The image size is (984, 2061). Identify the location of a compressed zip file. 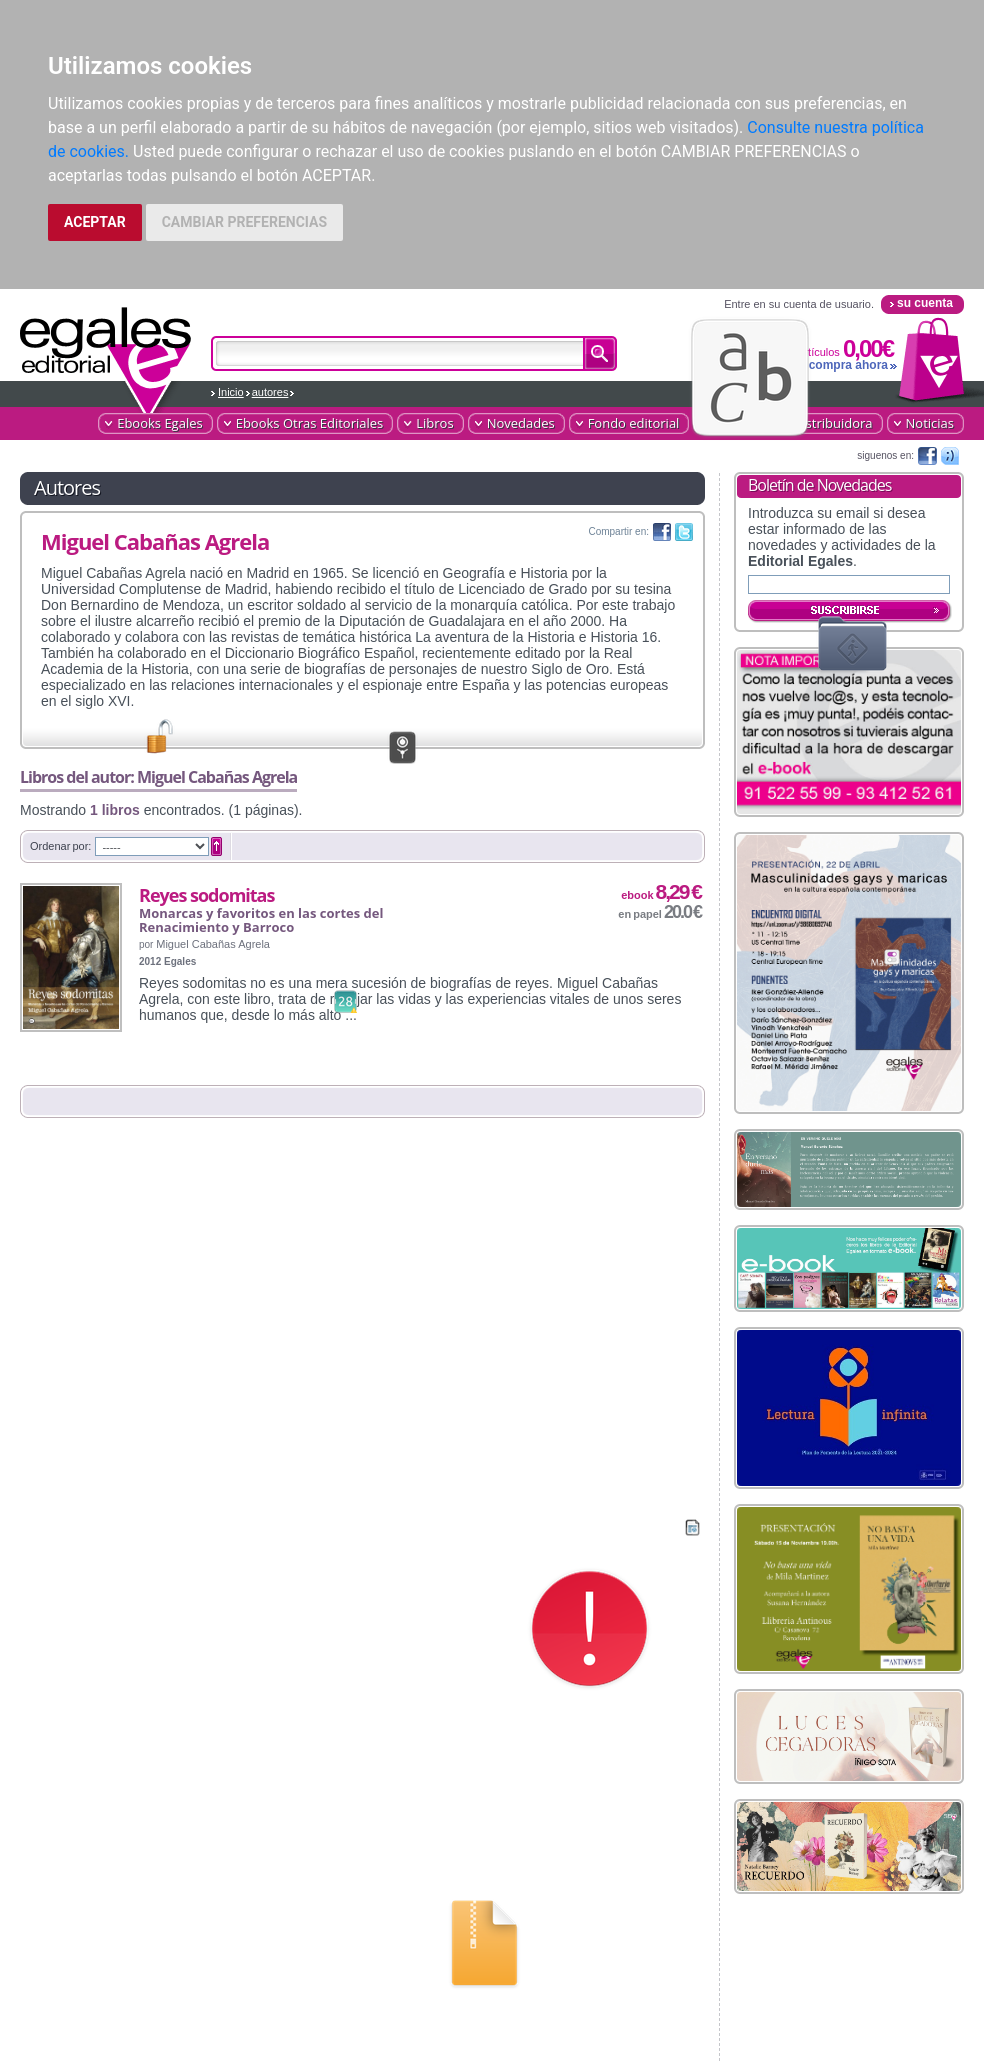
(484, 1944).